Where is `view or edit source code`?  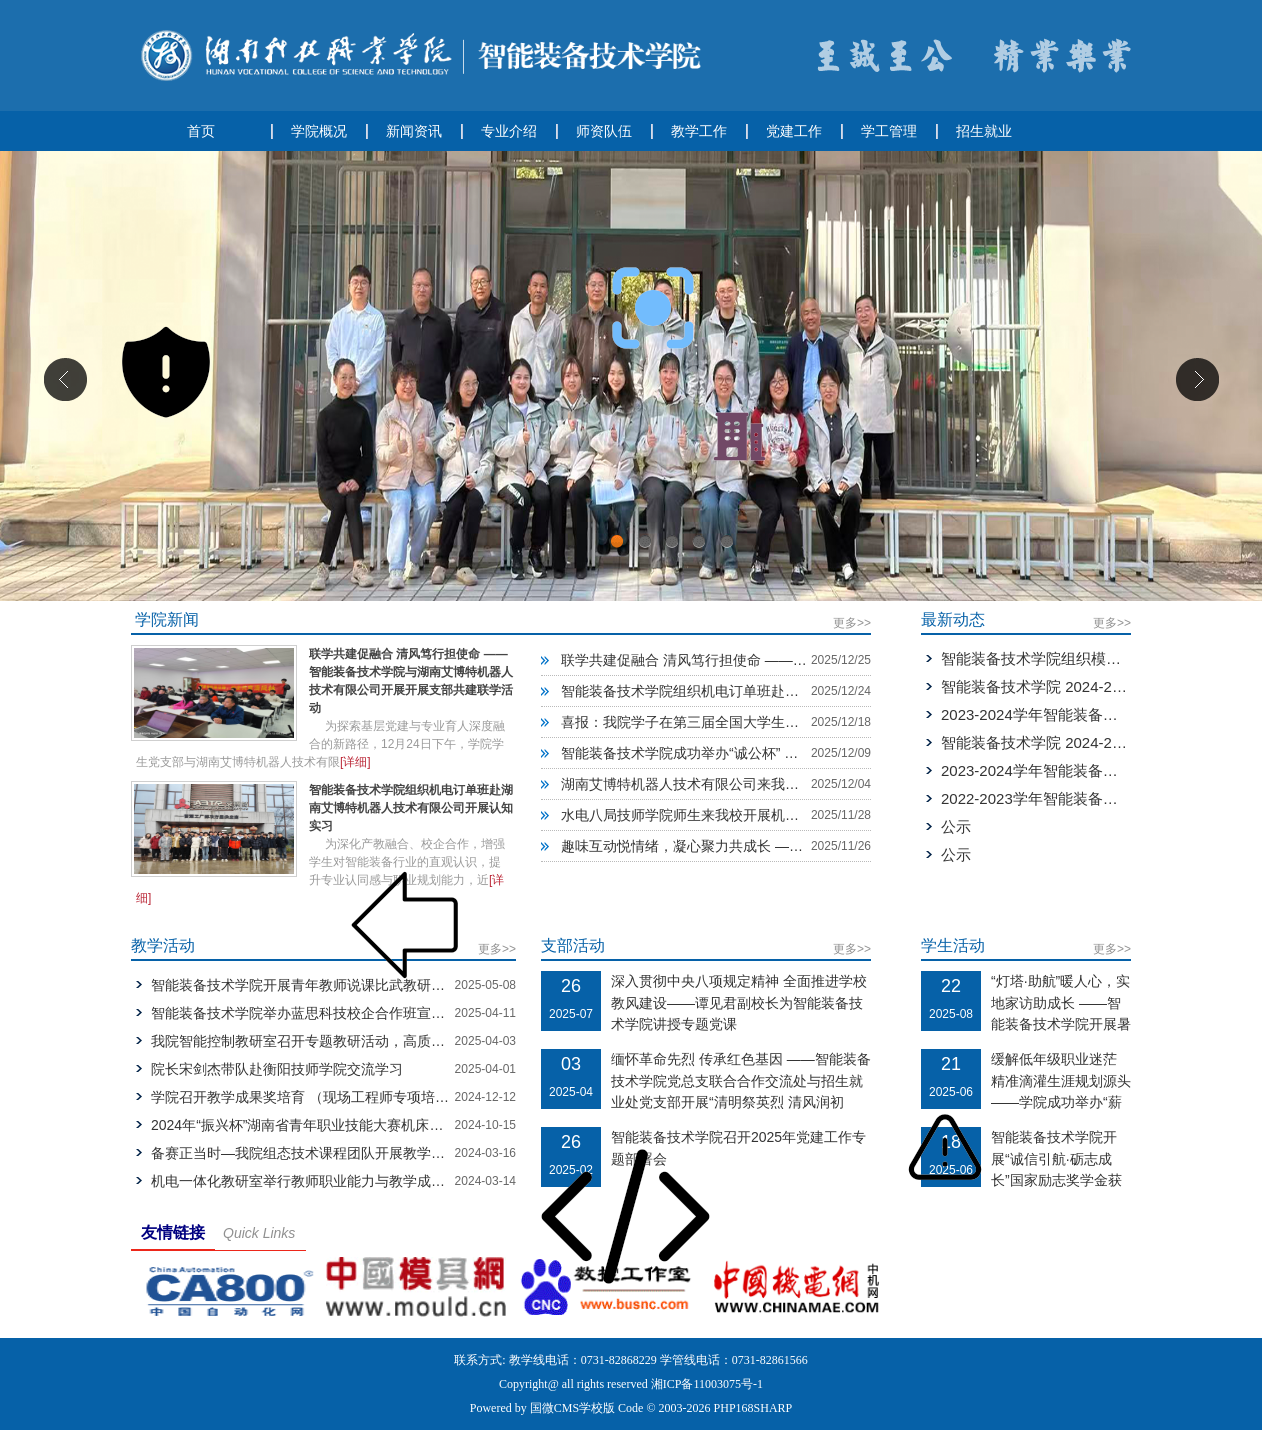
view or edit source code is located at coordinates (625, 1216).